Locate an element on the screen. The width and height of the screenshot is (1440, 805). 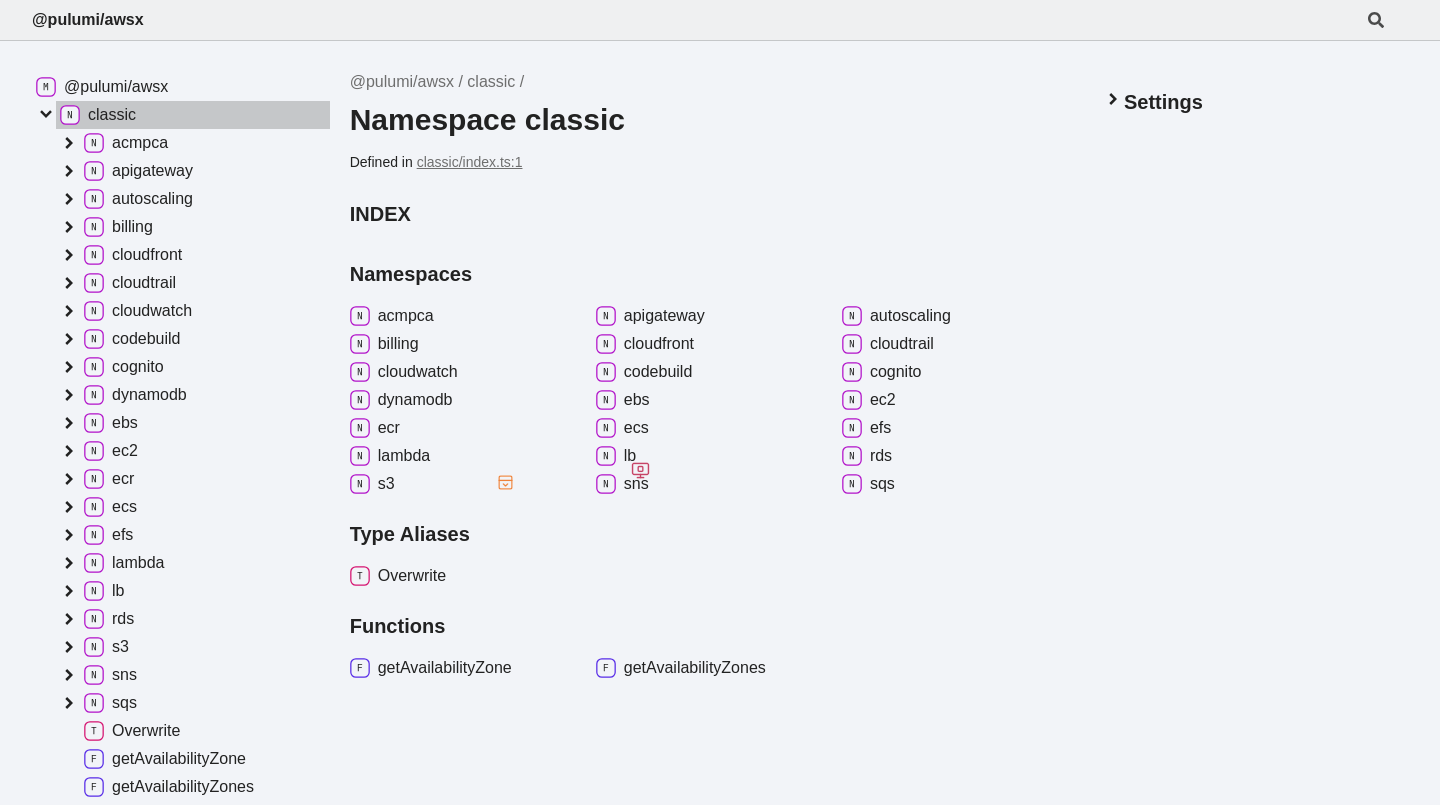
collapse the top panel is located at coordinates (505, 482).